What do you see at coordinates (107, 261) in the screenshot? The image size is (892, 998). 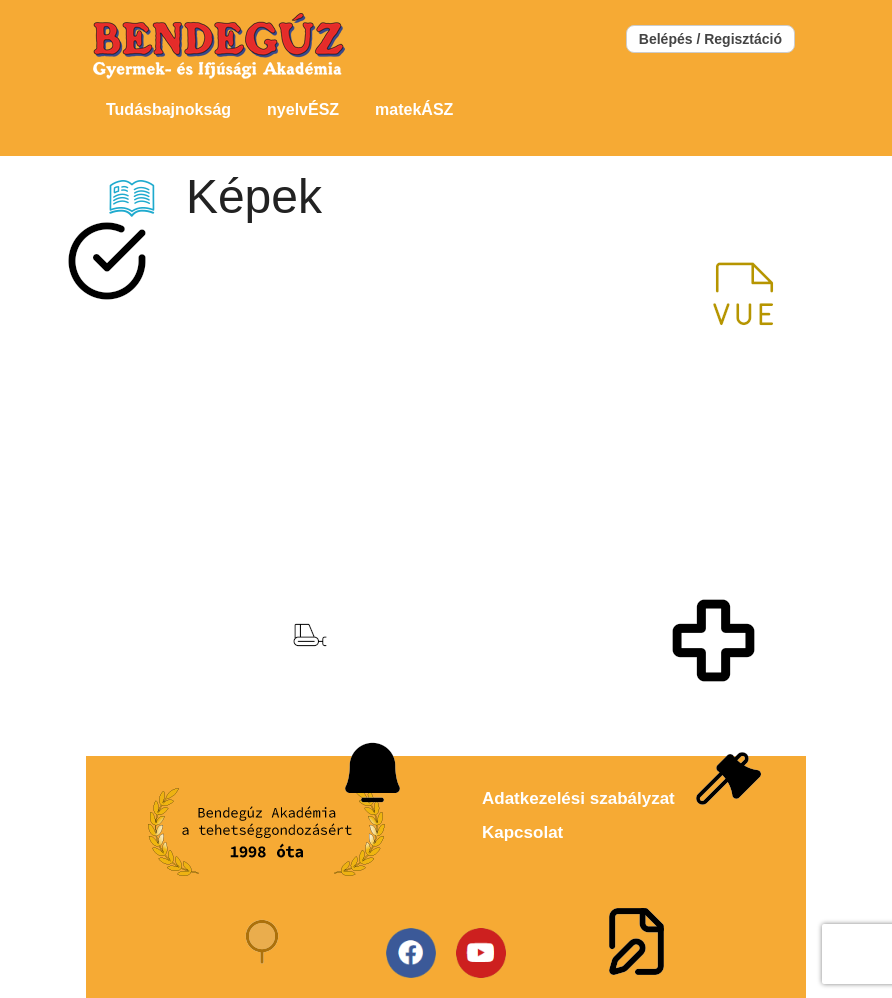 I see `indicates task or action completed successfully` at bounding box center [107, 261].